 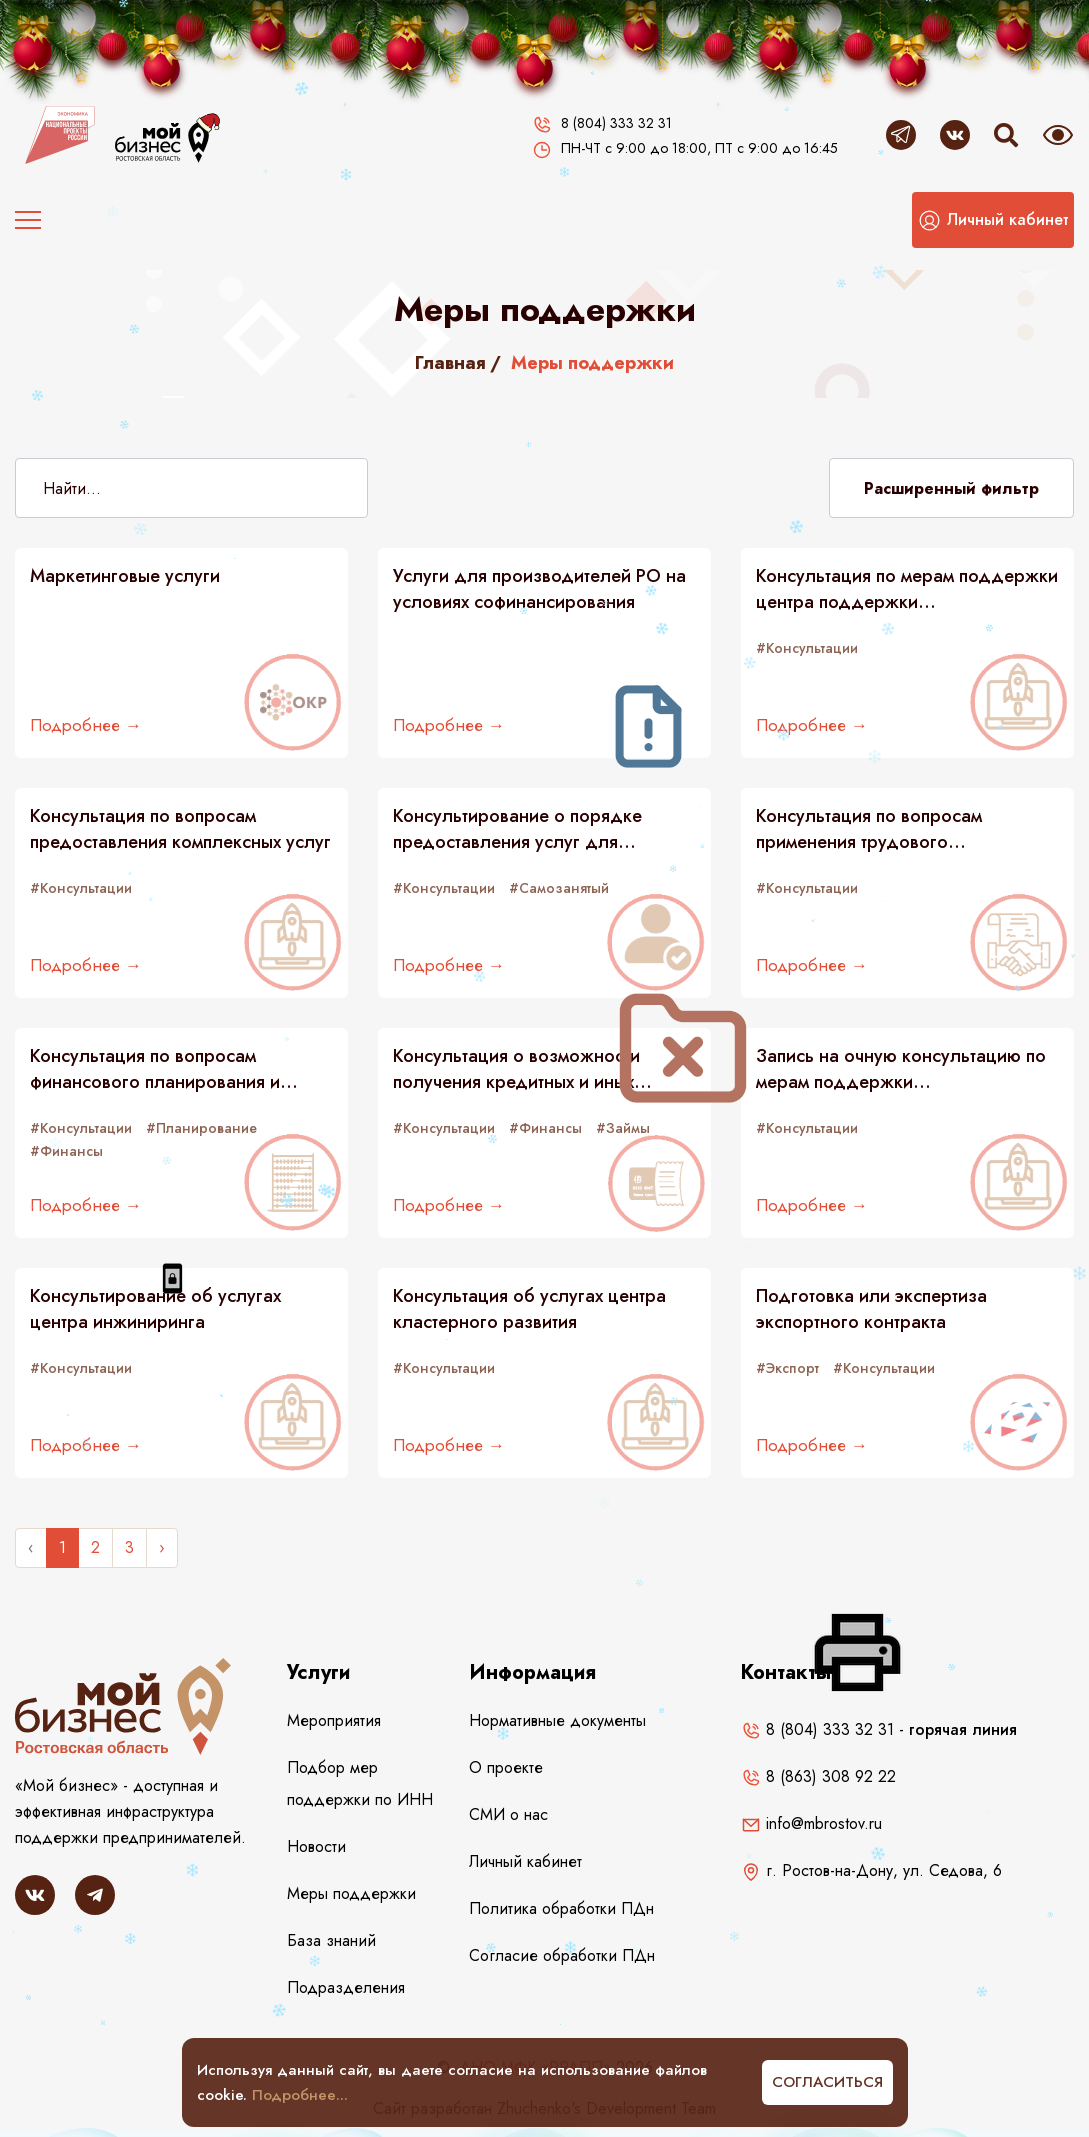 What do you see at coordinates (648, 726) in the screenshot?
I see `indicates a file with an error or warning` at bounding box center [648, 726].